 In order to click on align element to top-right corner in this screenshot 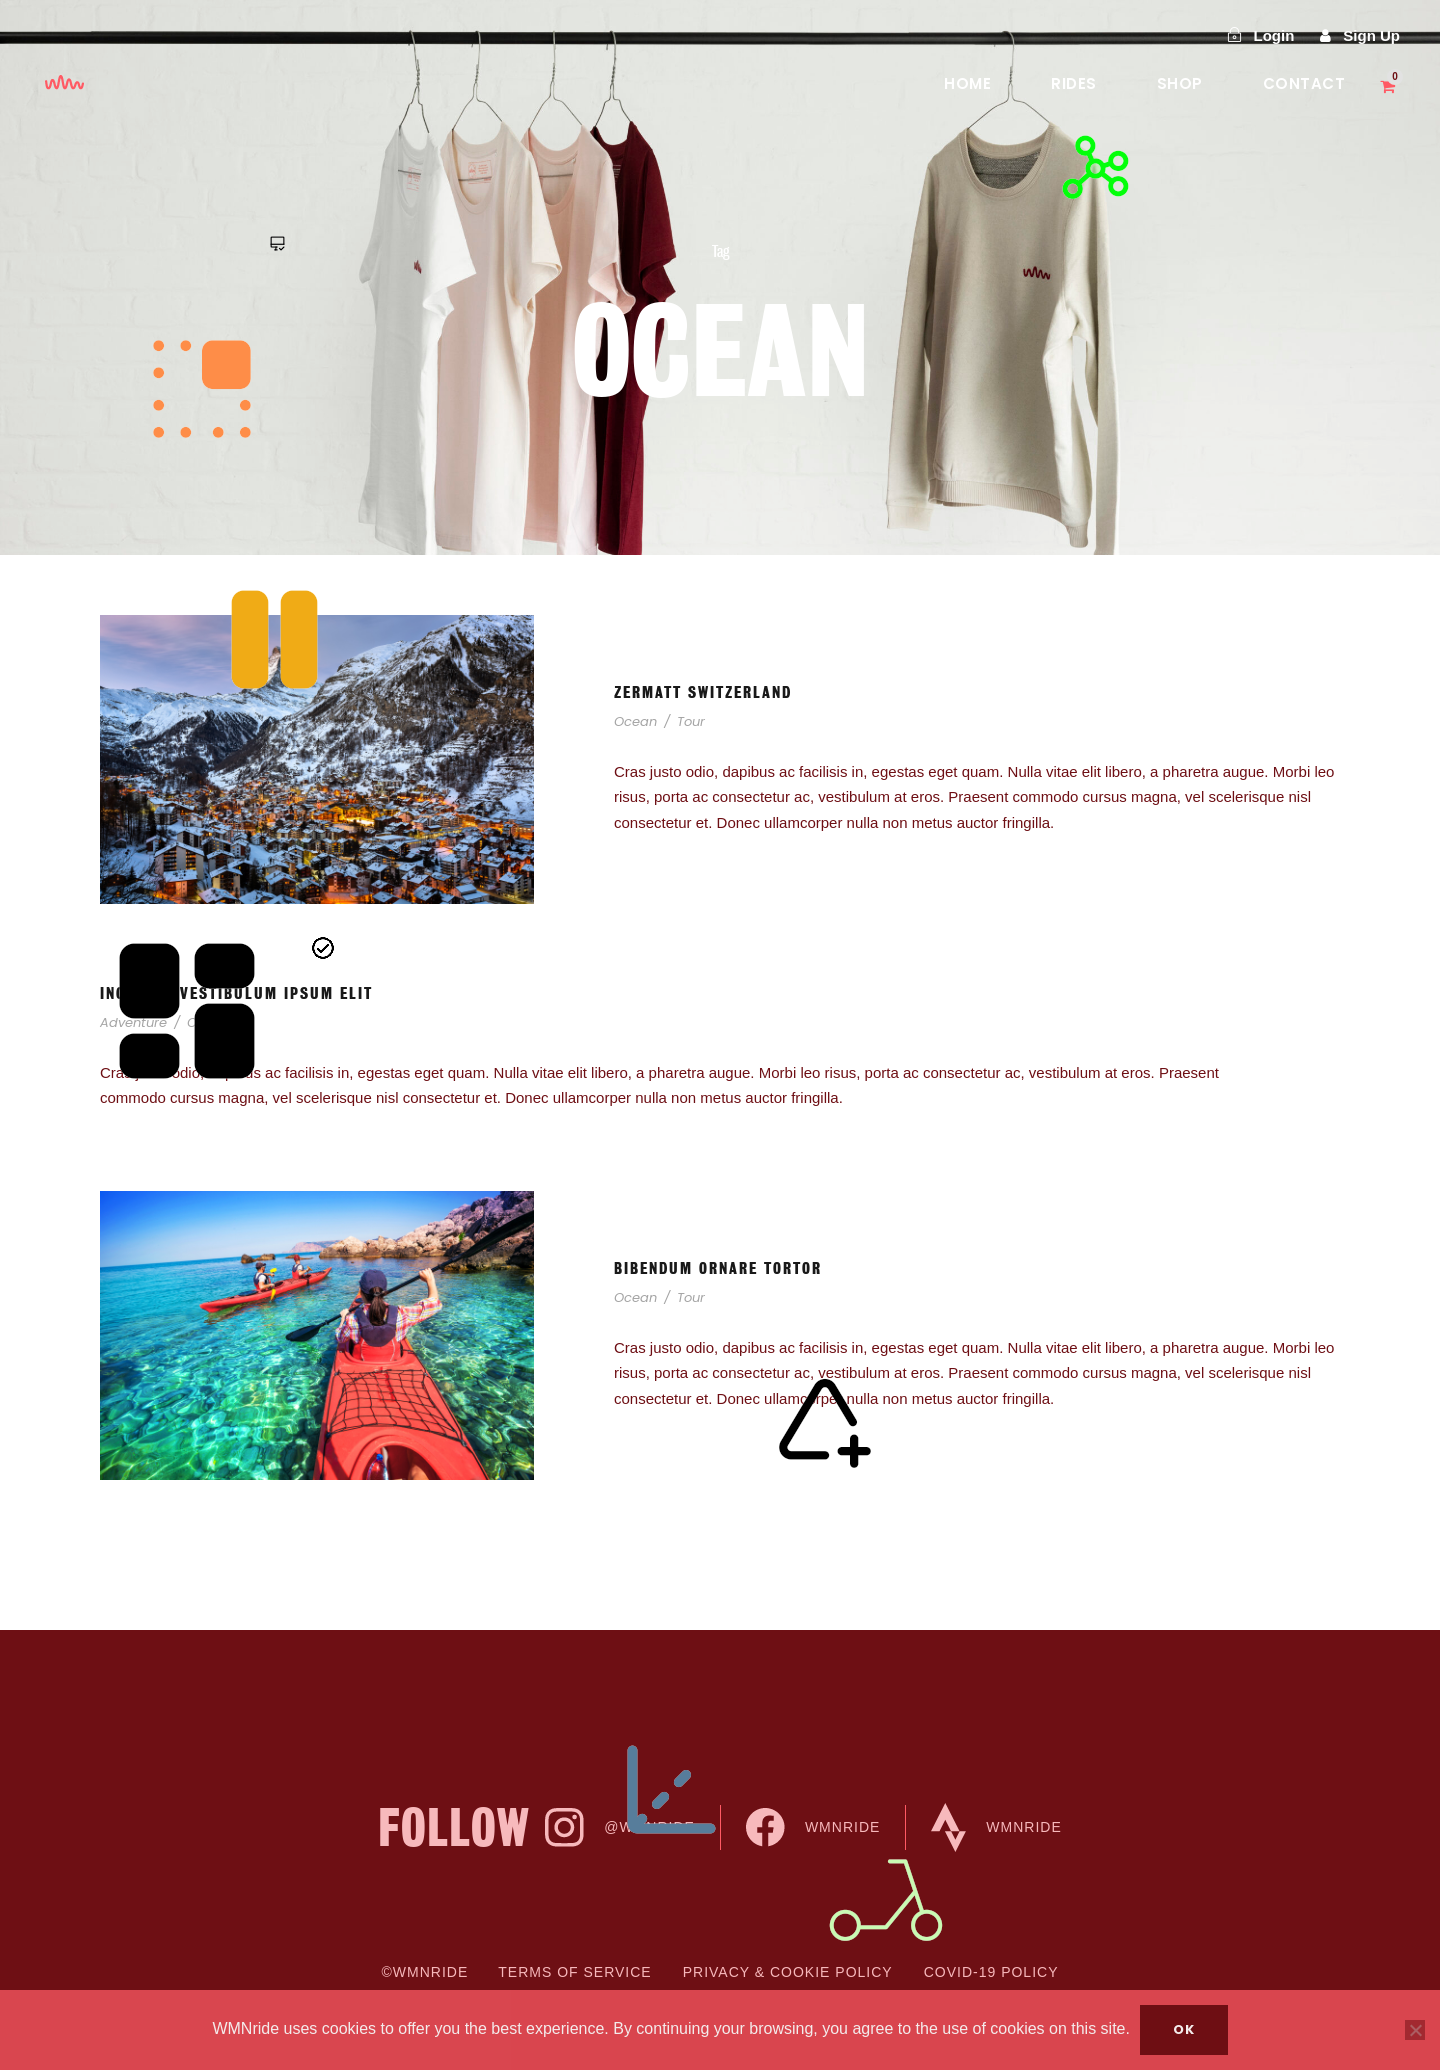, I will do `click(202, 389)`.